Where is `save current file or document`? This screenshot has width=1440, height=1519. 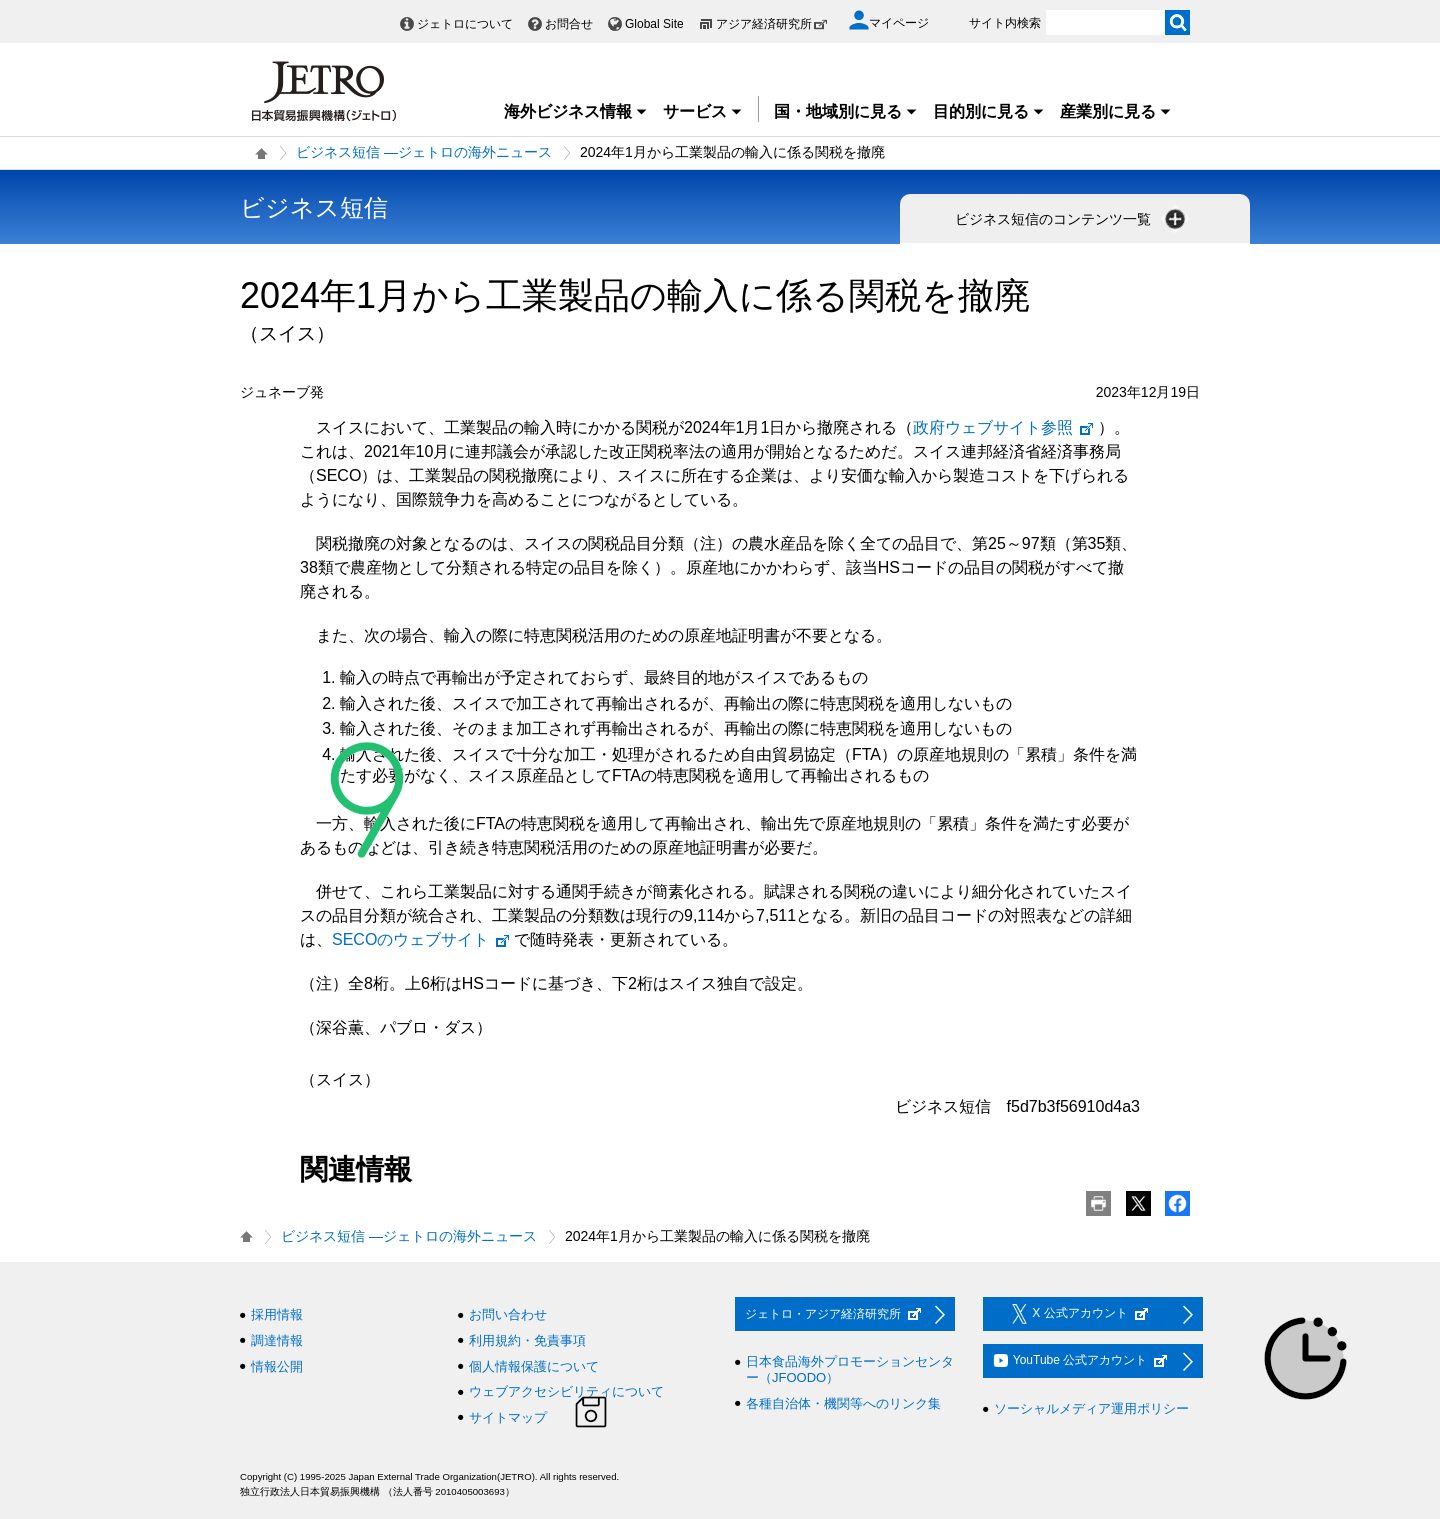 save current file or document is located at coordinates (591, 1412).